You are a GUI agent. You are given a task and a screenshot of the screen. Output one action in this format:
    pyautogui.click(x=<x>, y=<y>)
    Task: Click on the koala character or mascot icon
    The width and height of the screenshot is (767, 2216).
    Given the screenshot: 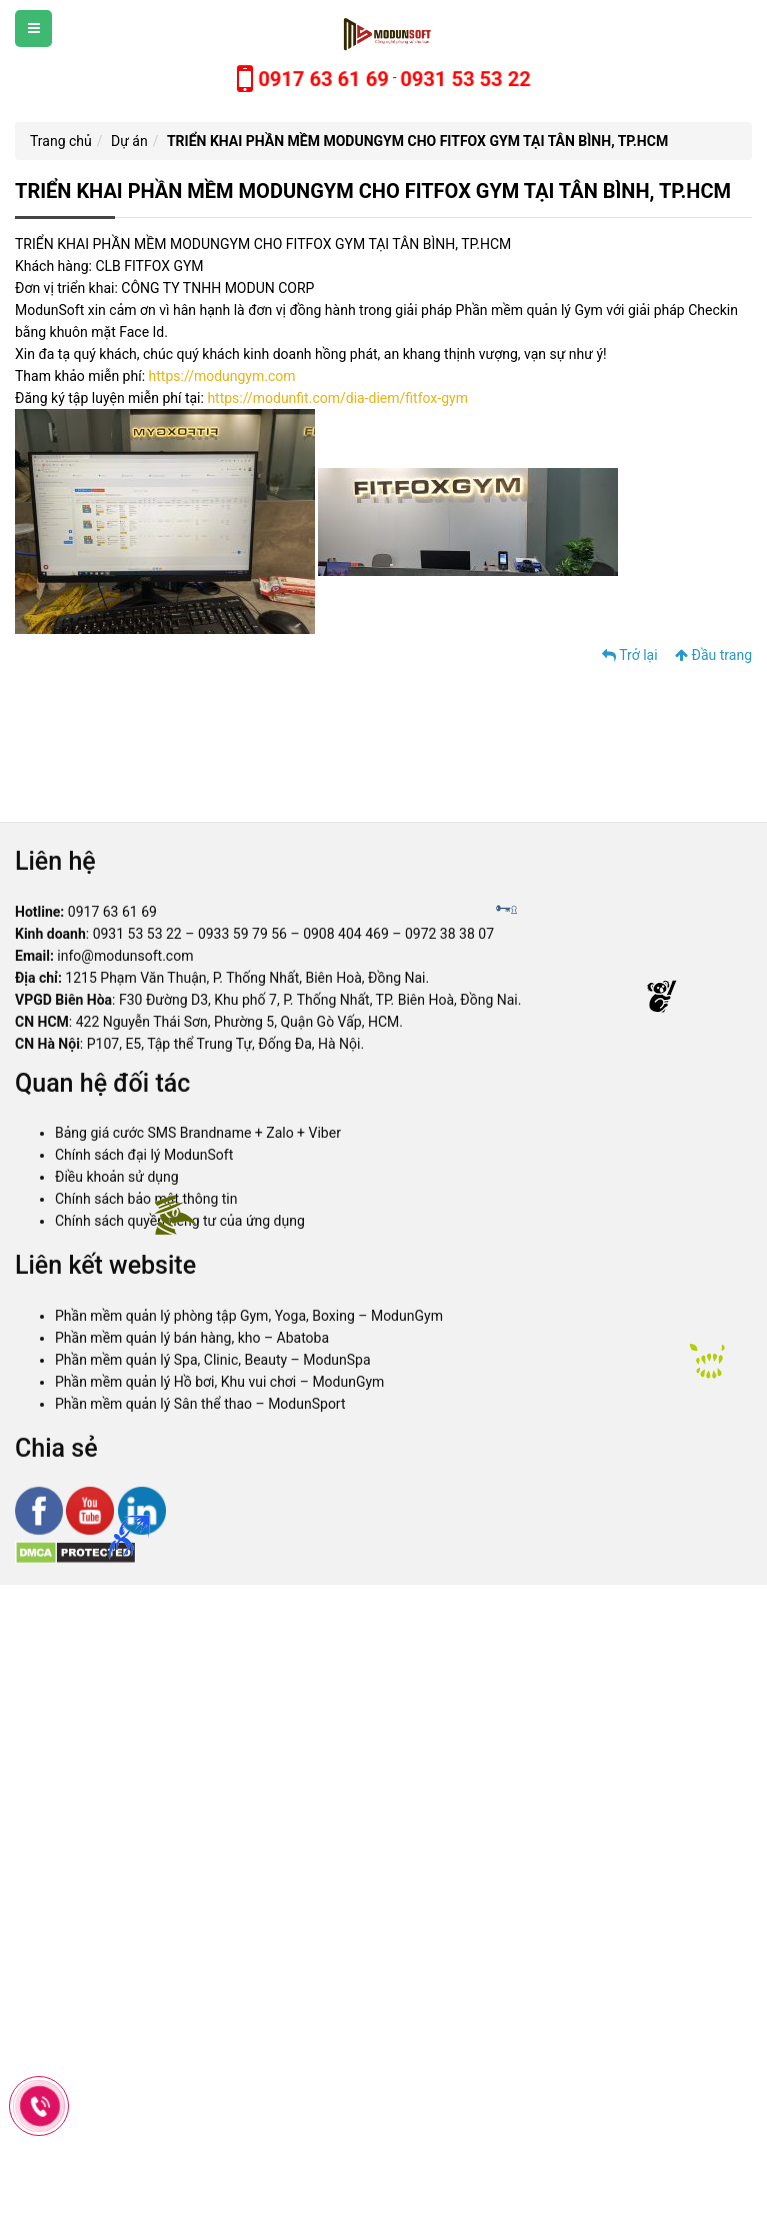 What is the action you would take?
    pyautogui.click(x=661, y=996)
    